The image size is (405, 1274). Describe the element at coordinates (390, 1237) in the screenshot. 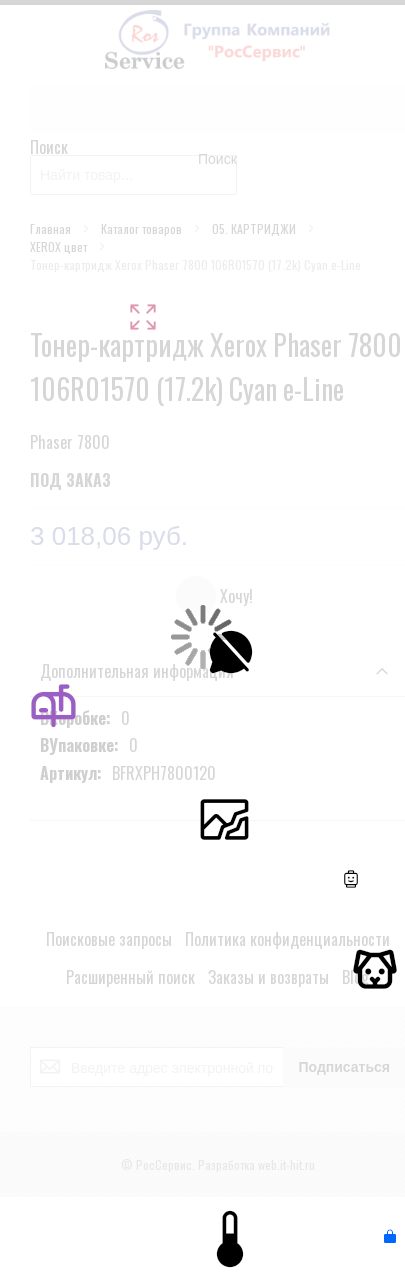

I see `locked or secured content` at that location.